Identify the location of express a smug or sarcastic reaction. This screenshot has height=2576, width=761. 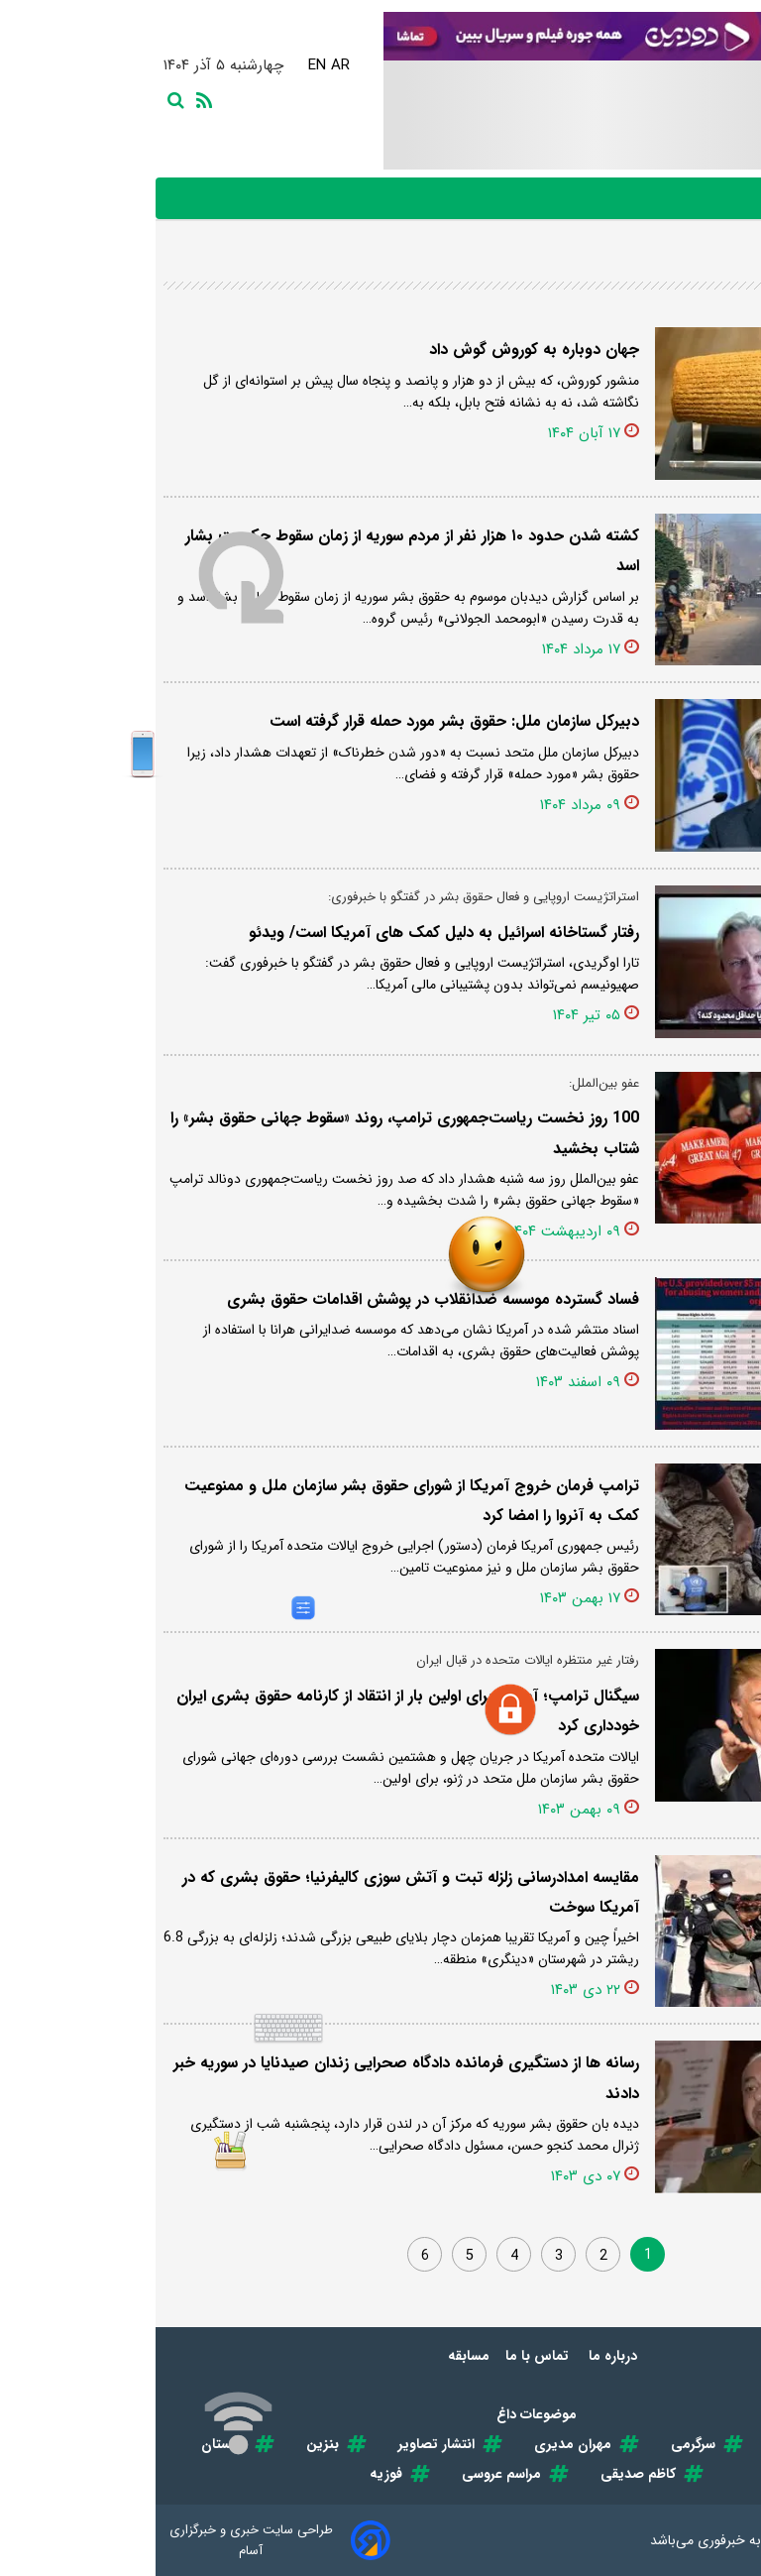
(487, 1257).